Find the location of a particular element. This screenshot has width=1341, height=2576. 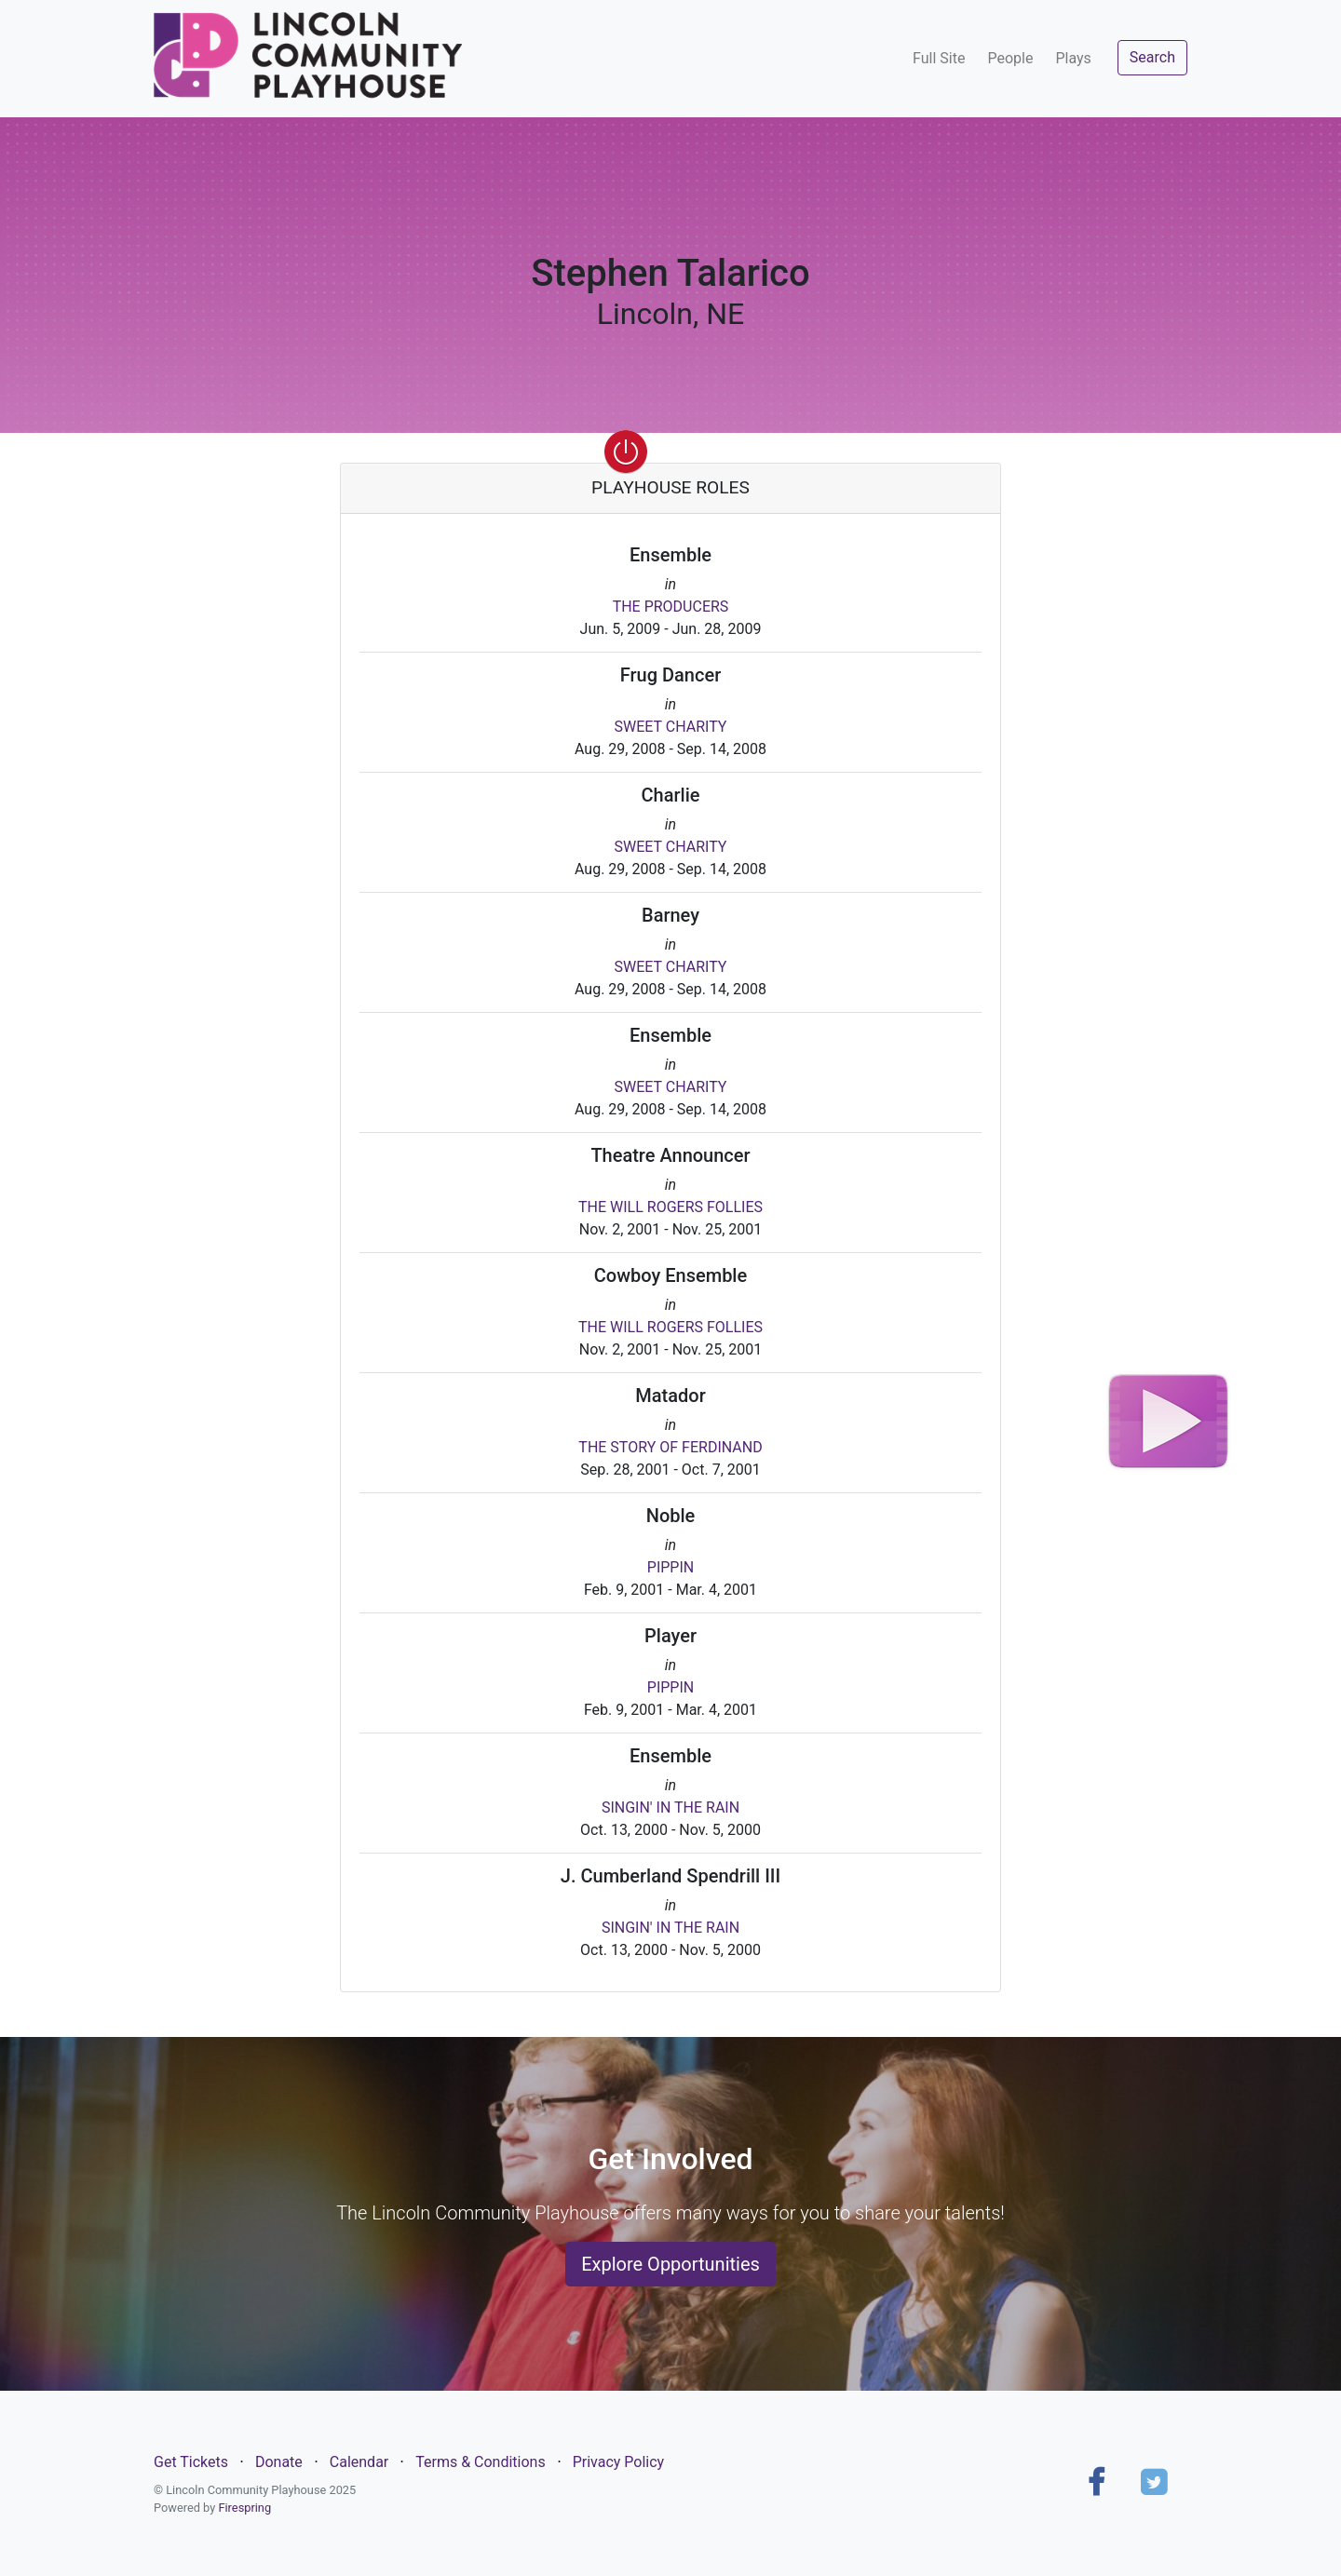

open the GNOME Videos (Totem) media player is located at coordinates (1168, 1421).